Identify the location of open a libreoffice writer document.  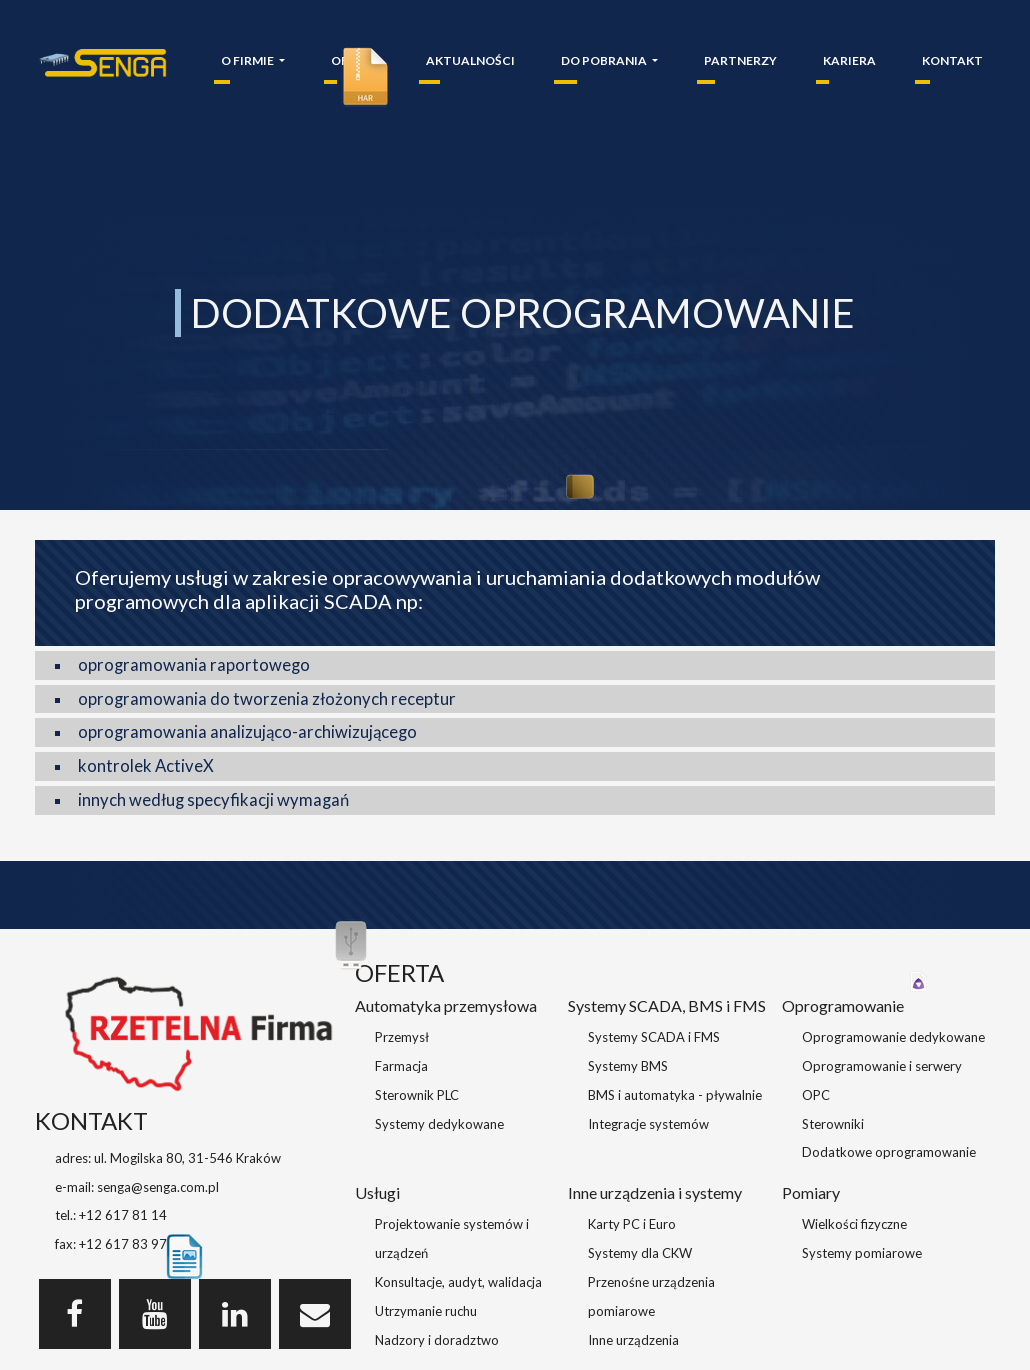
(184, 1256).